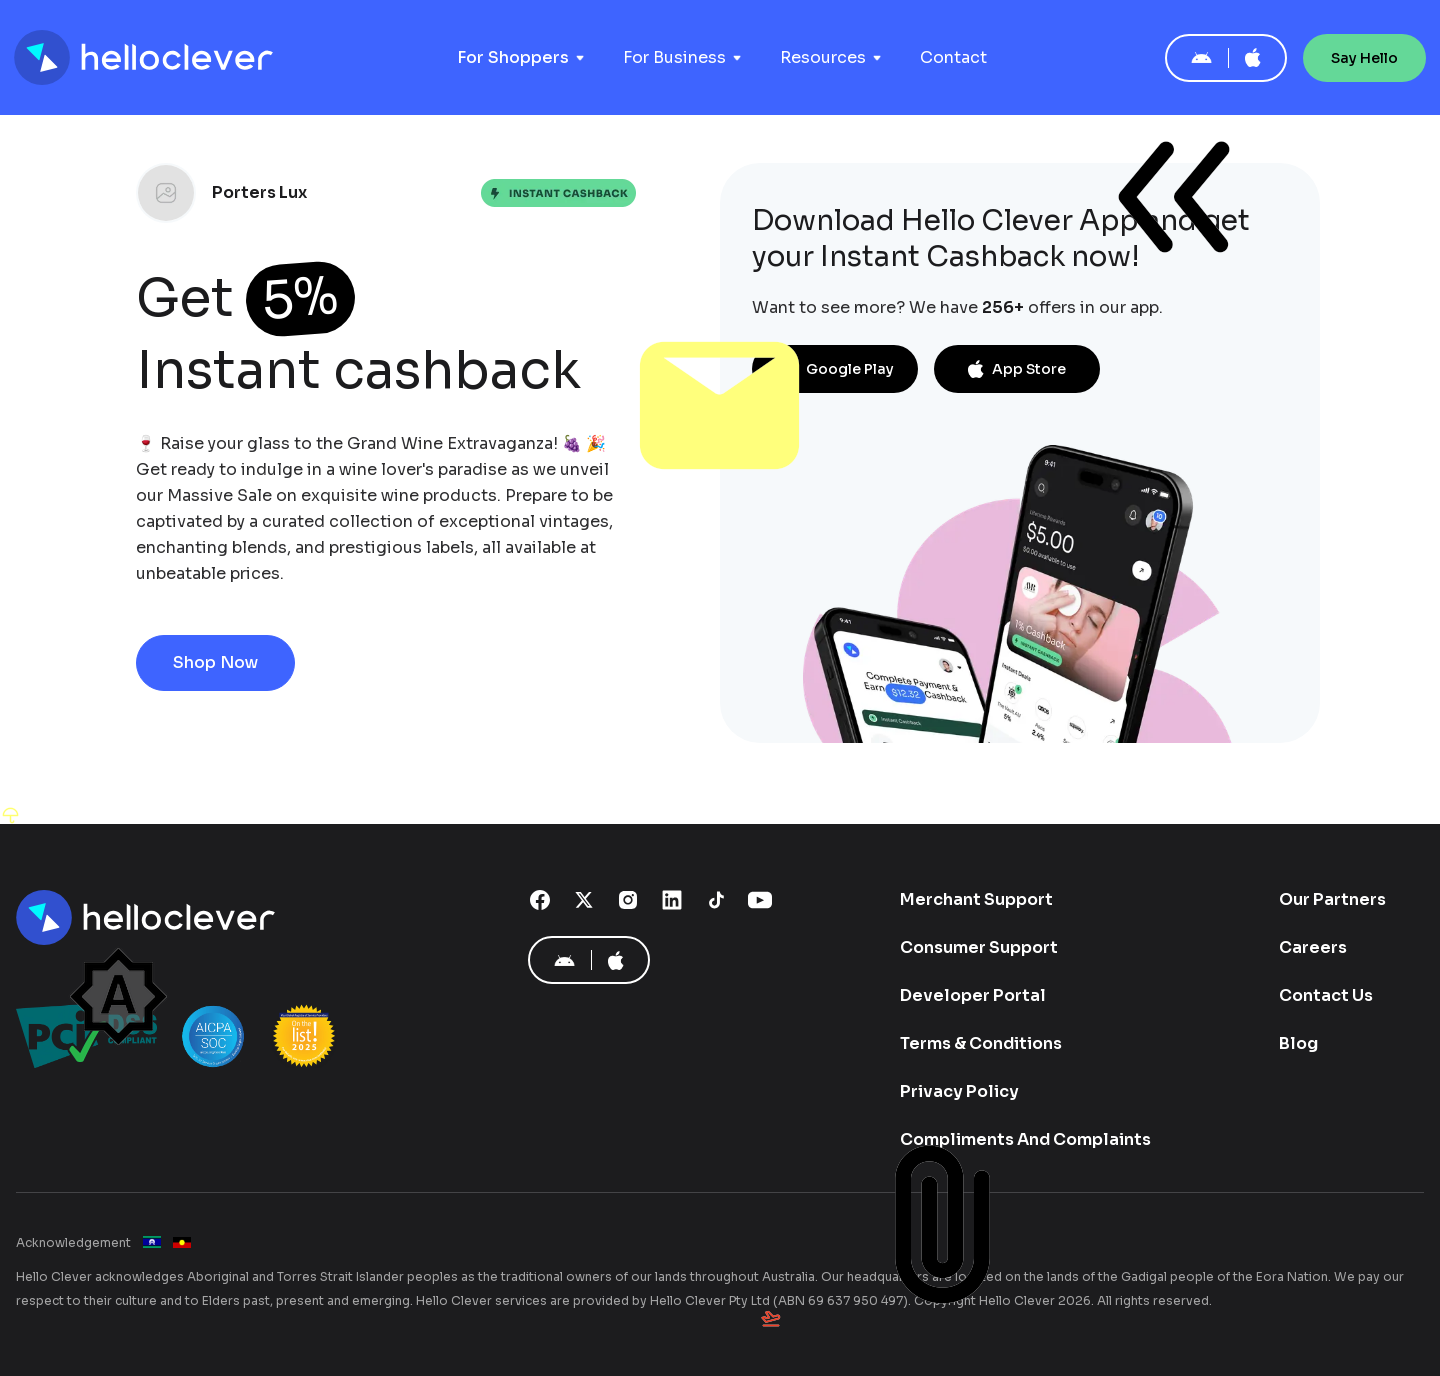  I want to click on go back to previous screen, so click(1174, 197).